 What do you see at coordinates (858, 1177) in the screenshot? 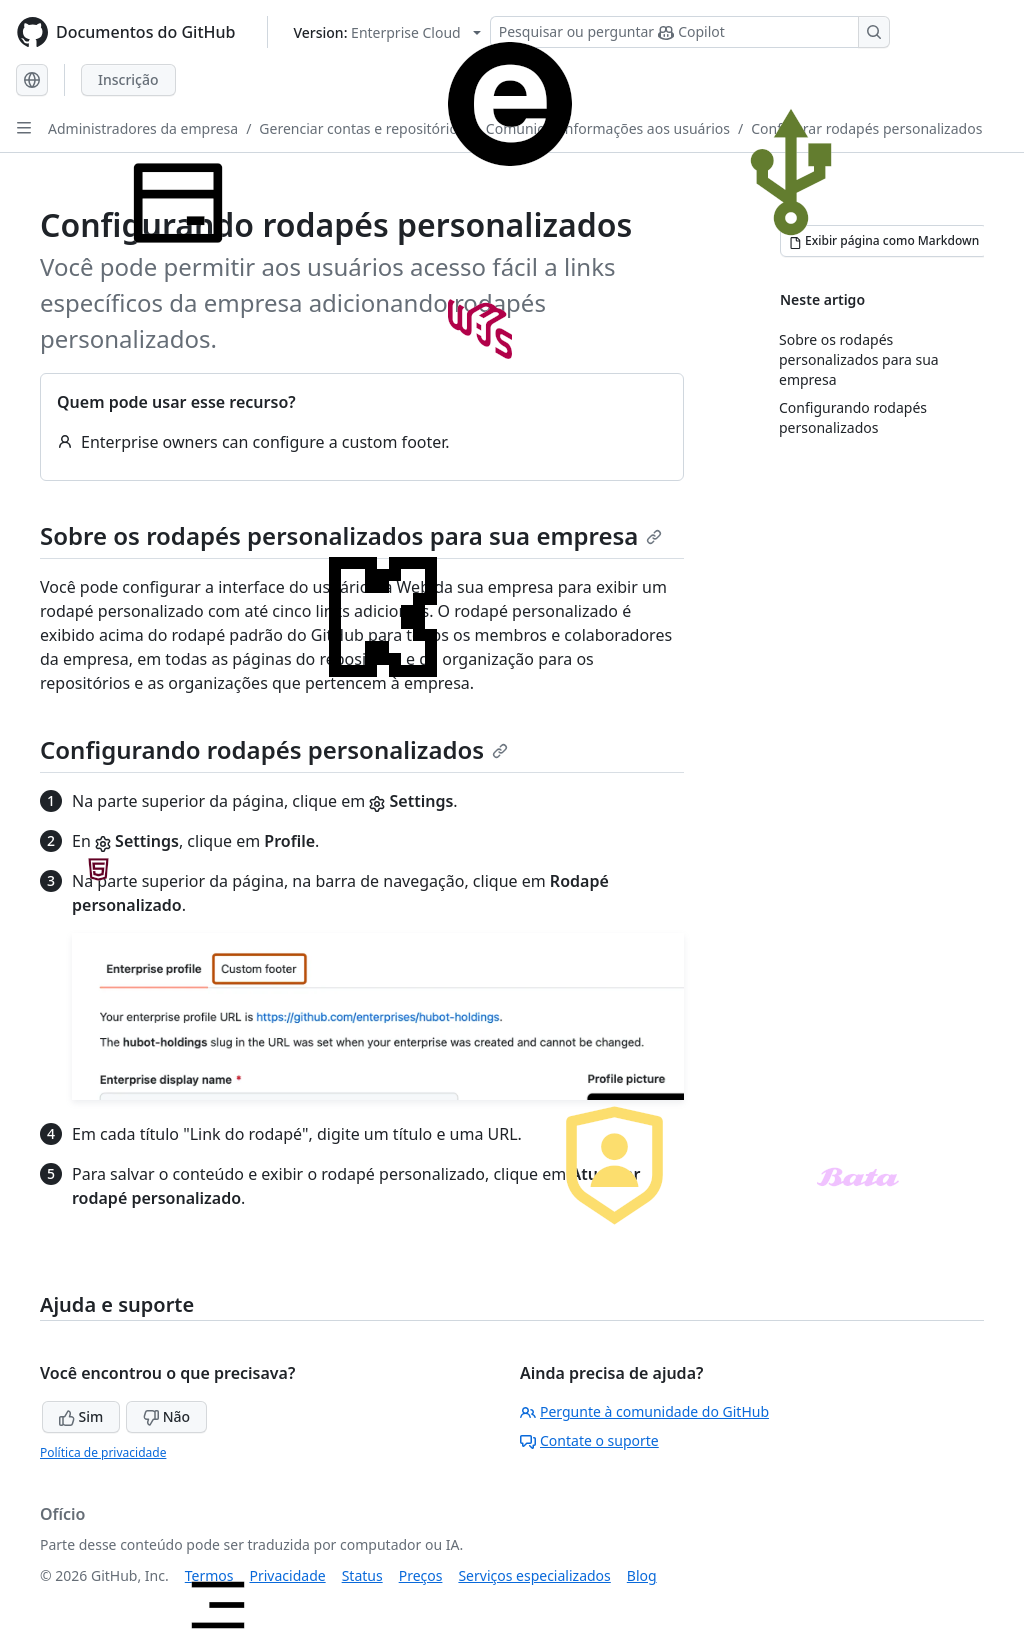
I see `visit the Bata footwear website` at bounding box center [858, 1177].